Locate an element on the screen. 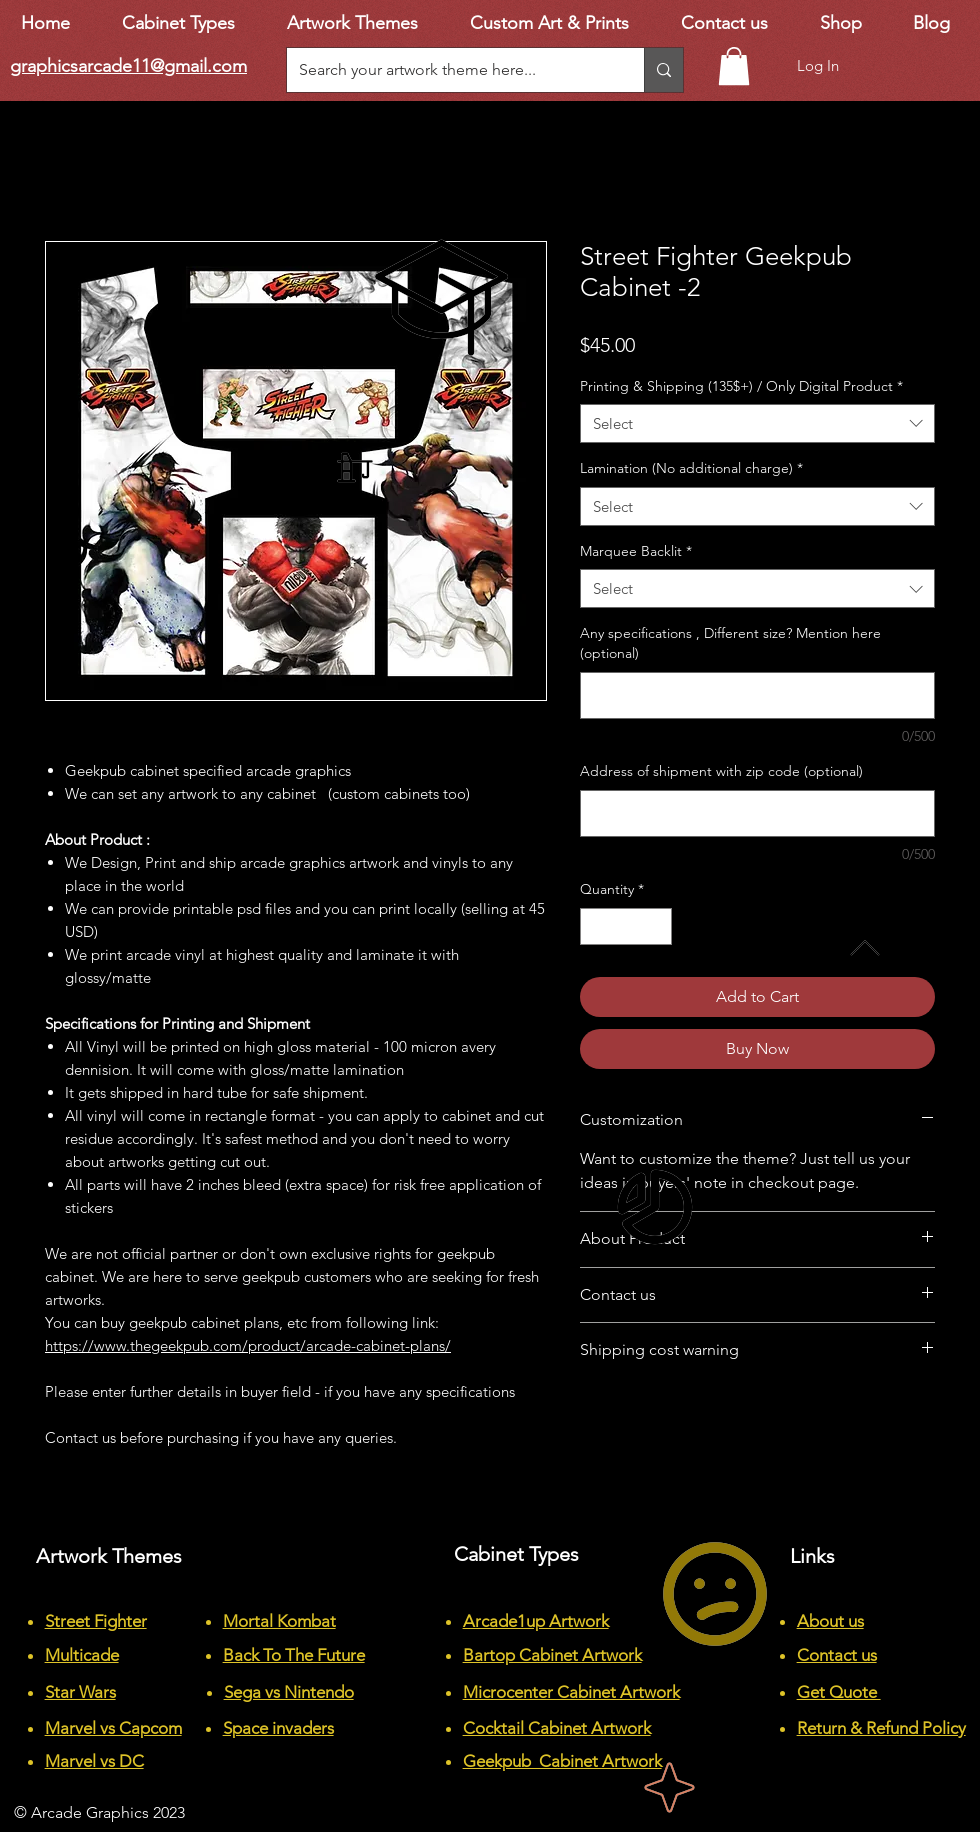 The image size is (980, 1832). construction or building in progress is located at coordinates (354, 467).